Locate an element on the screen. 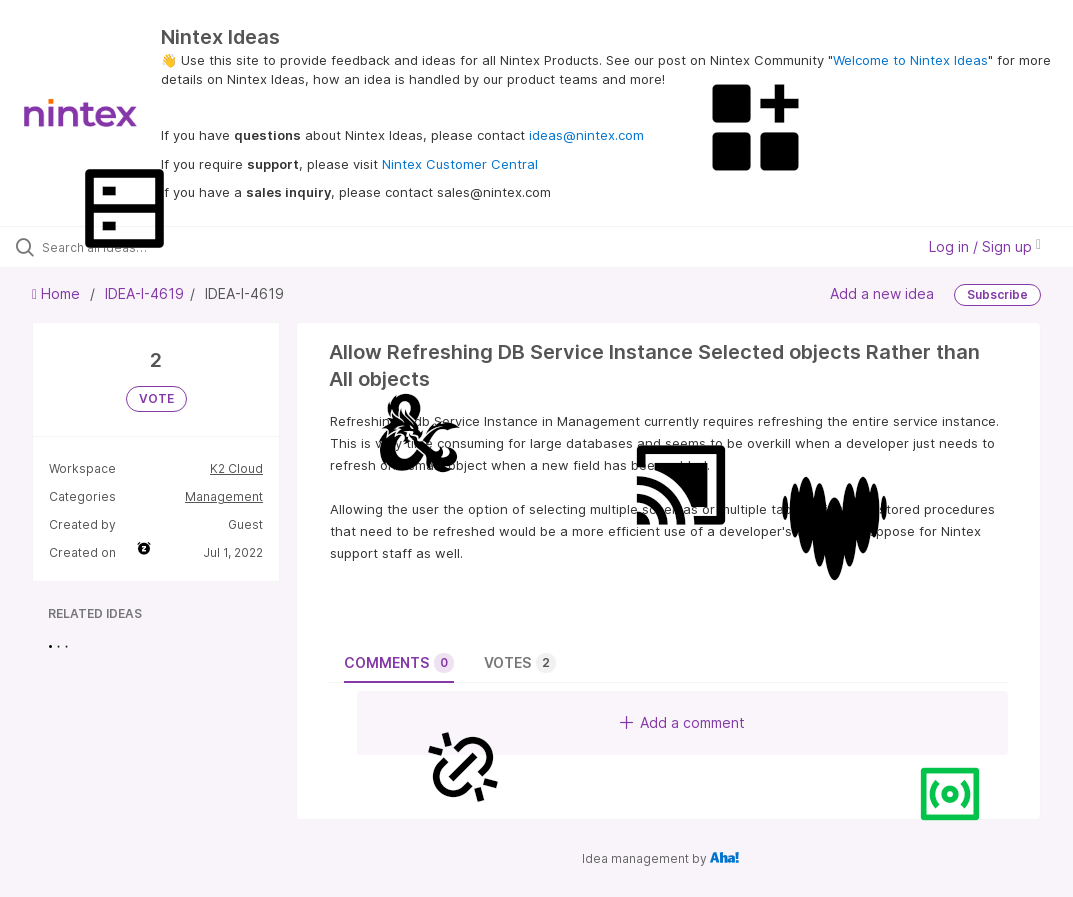 This screenshot has height=897, width=1073. access server settings is located at coordinates (124, 208).